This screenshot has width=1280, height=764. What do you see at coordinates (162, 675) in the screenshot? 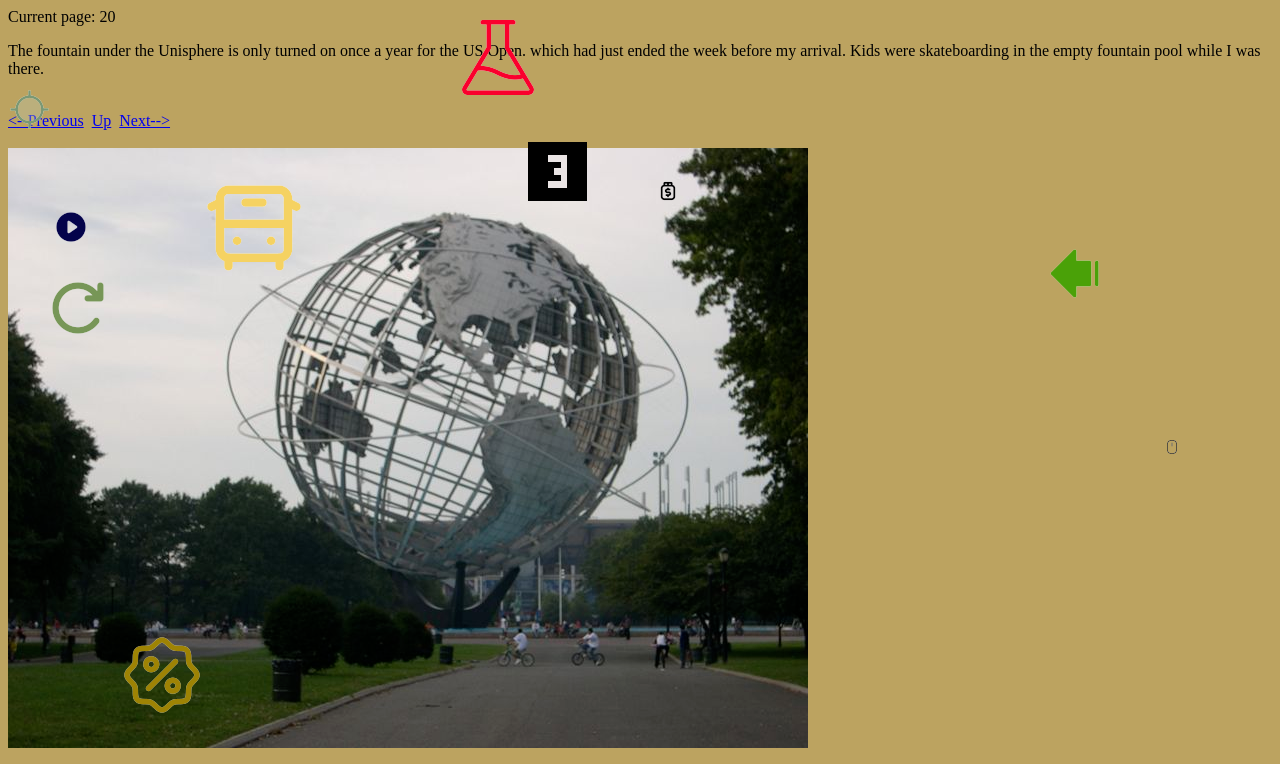
I see `view available discounts or promotions` at bounding box center [162, 675].